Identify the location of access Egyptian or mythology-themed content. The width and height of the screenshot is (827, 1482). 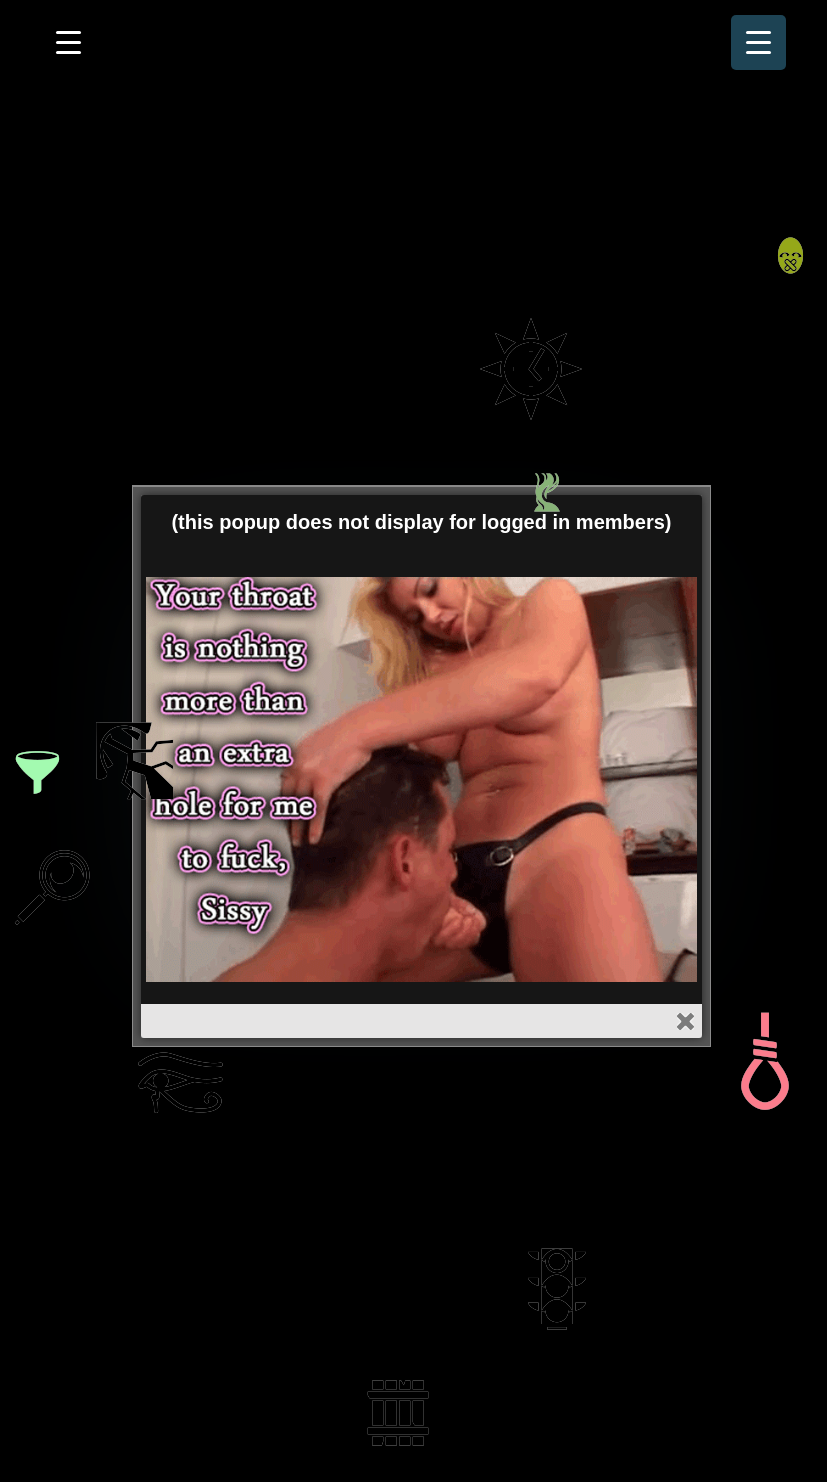
(180, 1081).